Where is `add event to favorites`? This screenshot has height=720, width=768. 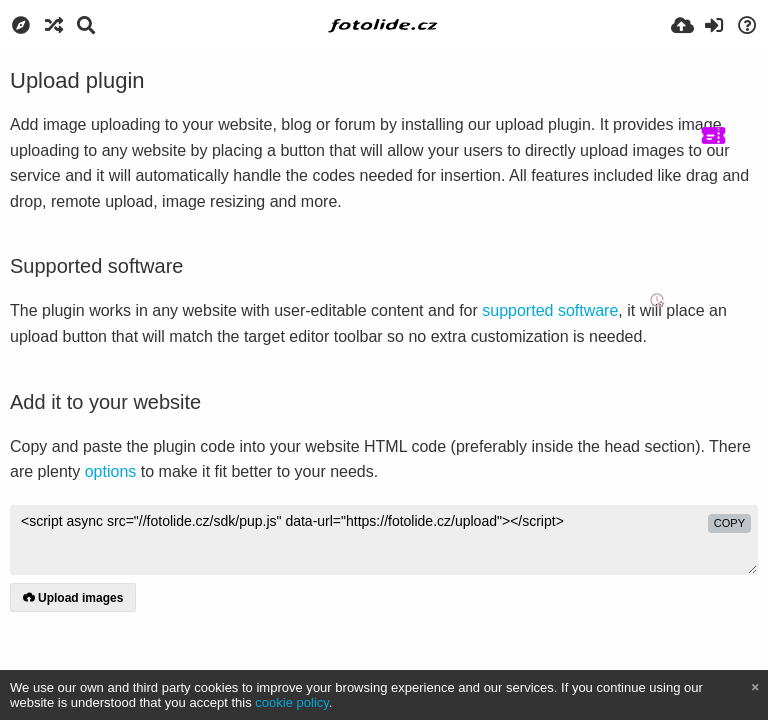 add event to favorites is located at coordinates (657, 300).